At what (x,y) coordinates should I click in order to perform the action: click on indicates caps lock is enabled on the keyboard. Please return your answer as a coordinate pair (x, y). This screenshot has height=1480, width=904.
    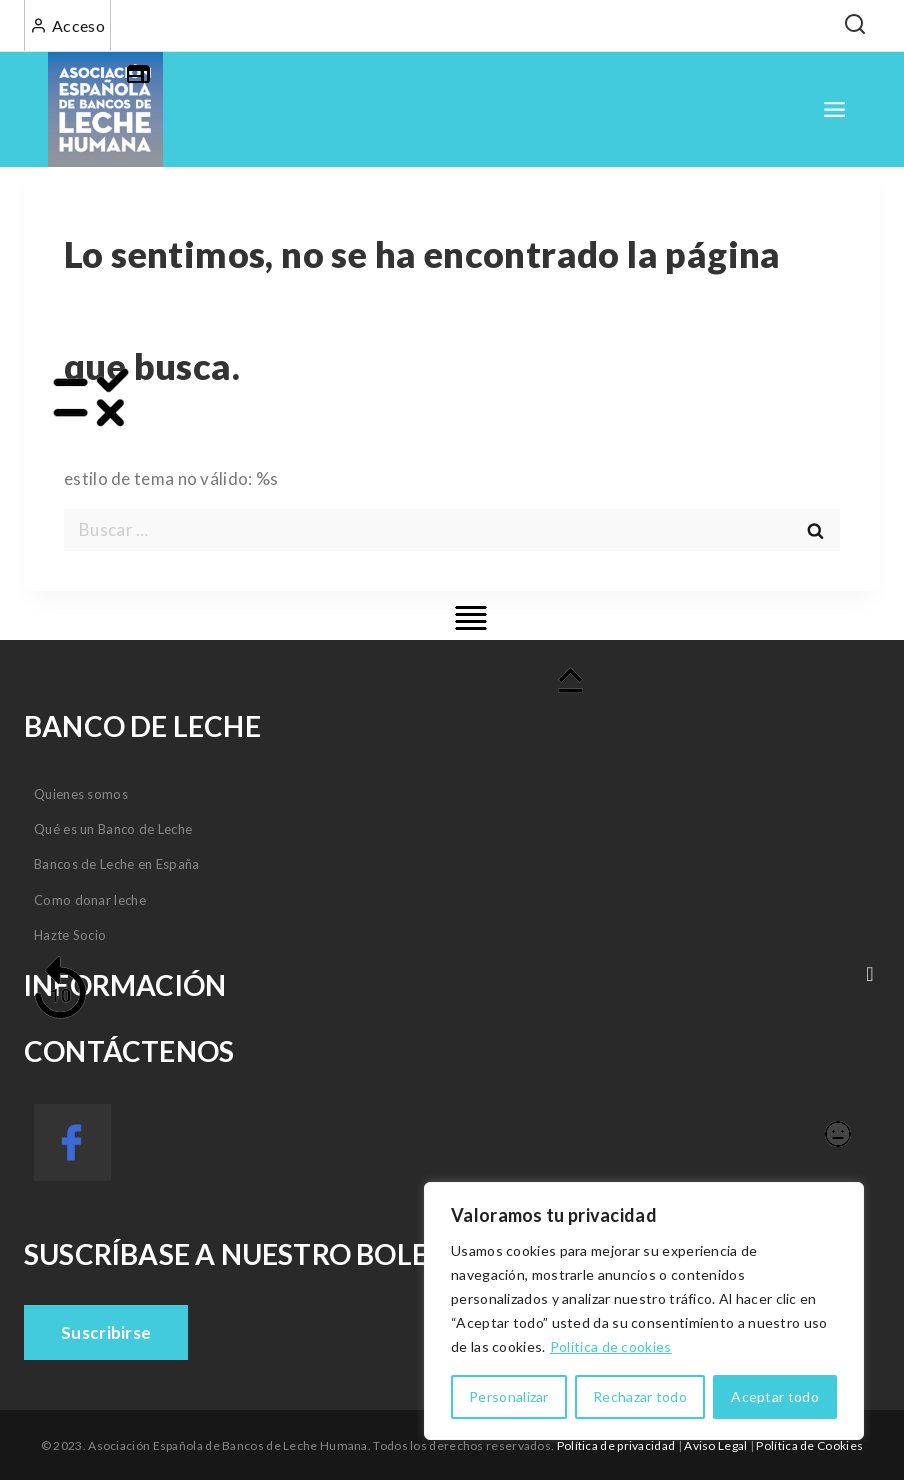
    Looking at the image, I should click on (570, 680).